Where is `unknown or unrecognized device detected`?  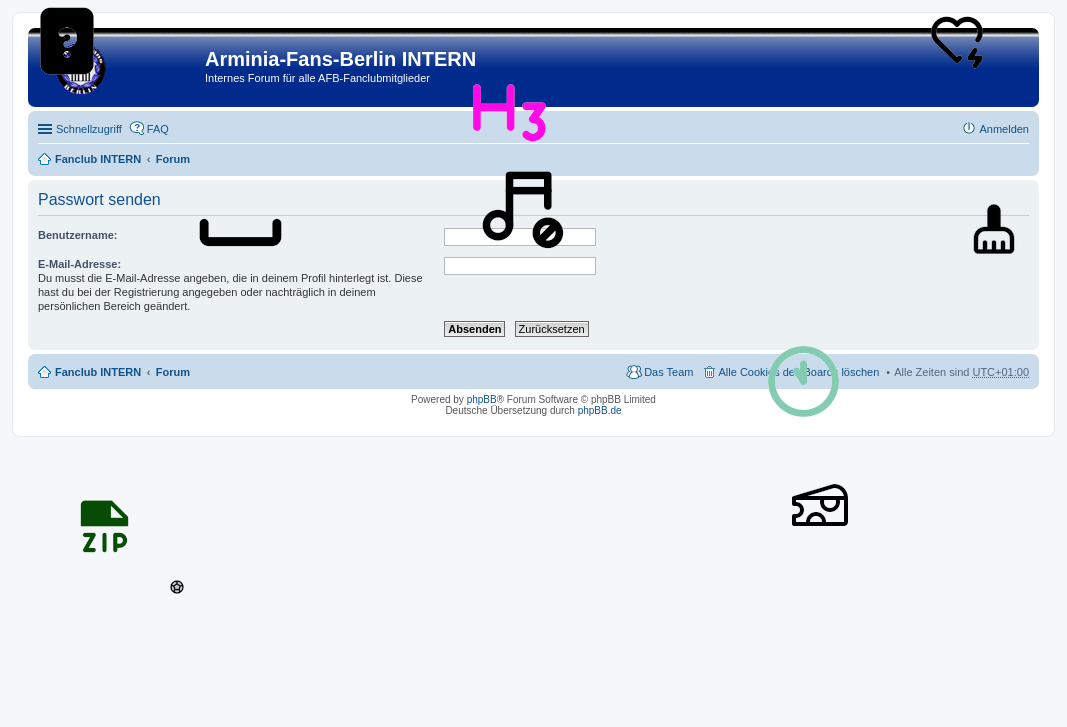
unknown or unrecognized device detected is located at coordinates (67, 41).